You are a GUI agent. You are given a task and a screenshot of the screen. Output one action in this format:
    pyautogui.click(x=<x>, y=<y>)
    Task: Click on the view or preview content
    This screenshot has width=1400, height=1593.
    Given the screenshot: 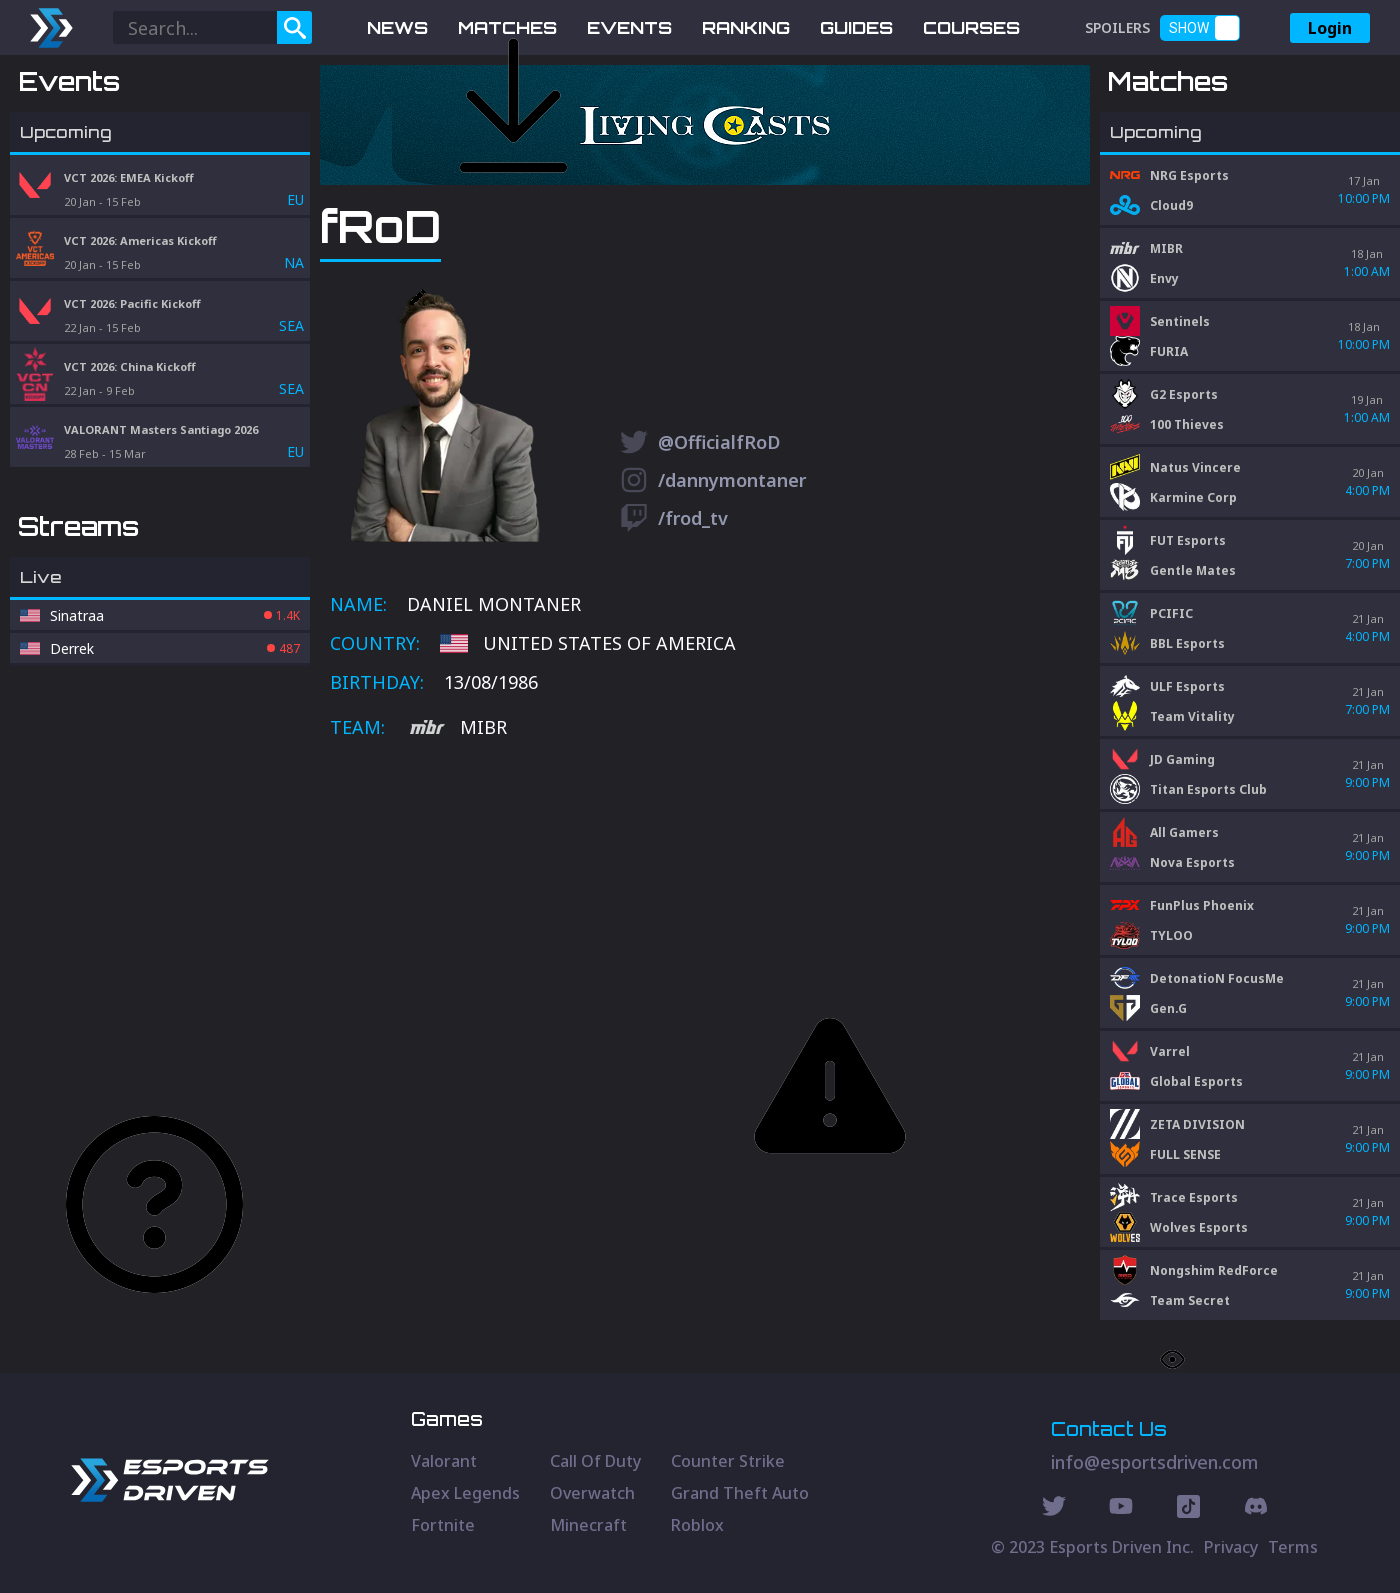 What is the action you would take?
    pyautogui.click(x=1172, y=1359)
    